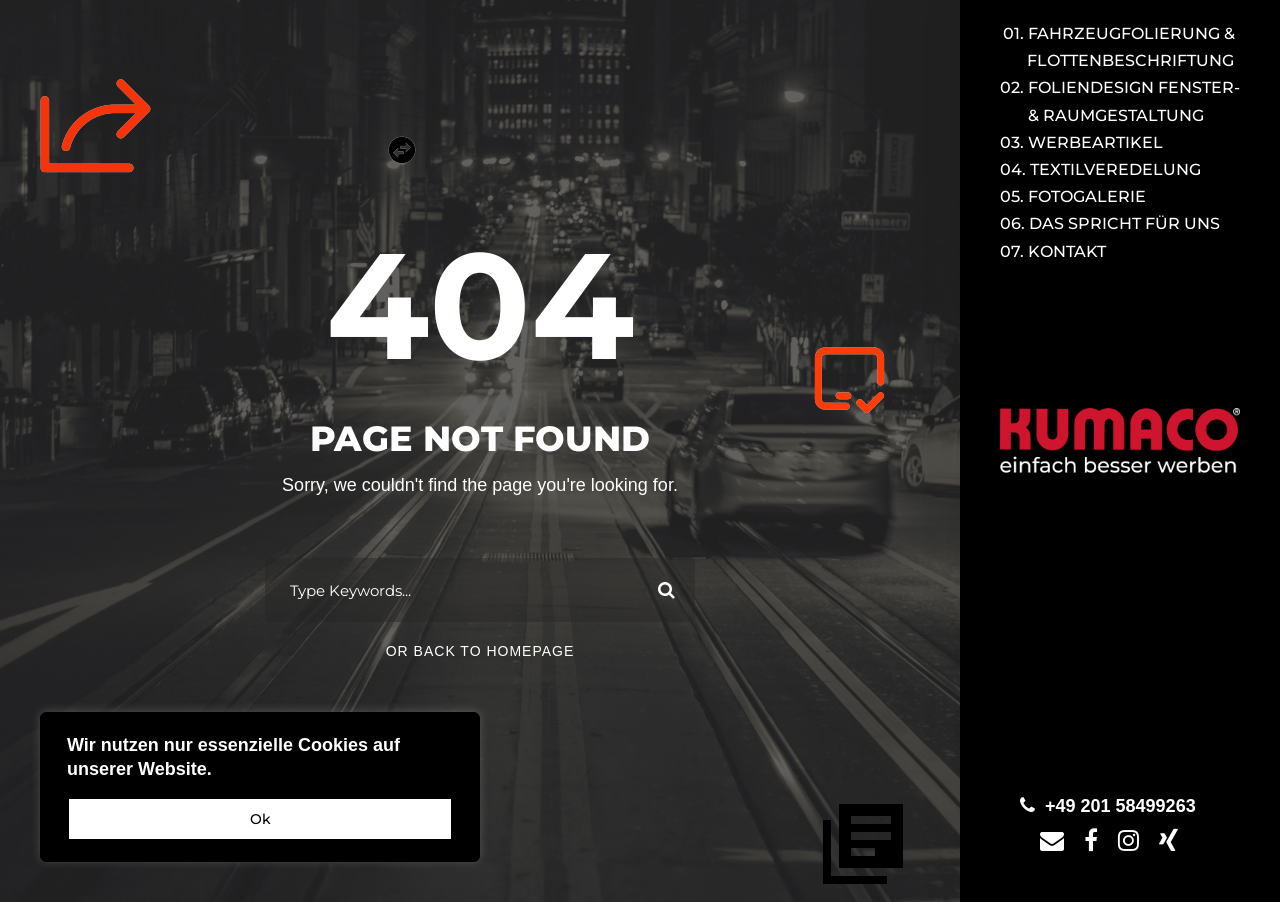 The image size is (1280, 902). Describe the element at coordinates (402, 150) in the screenshot. I see `swap or exchange items` at that location.